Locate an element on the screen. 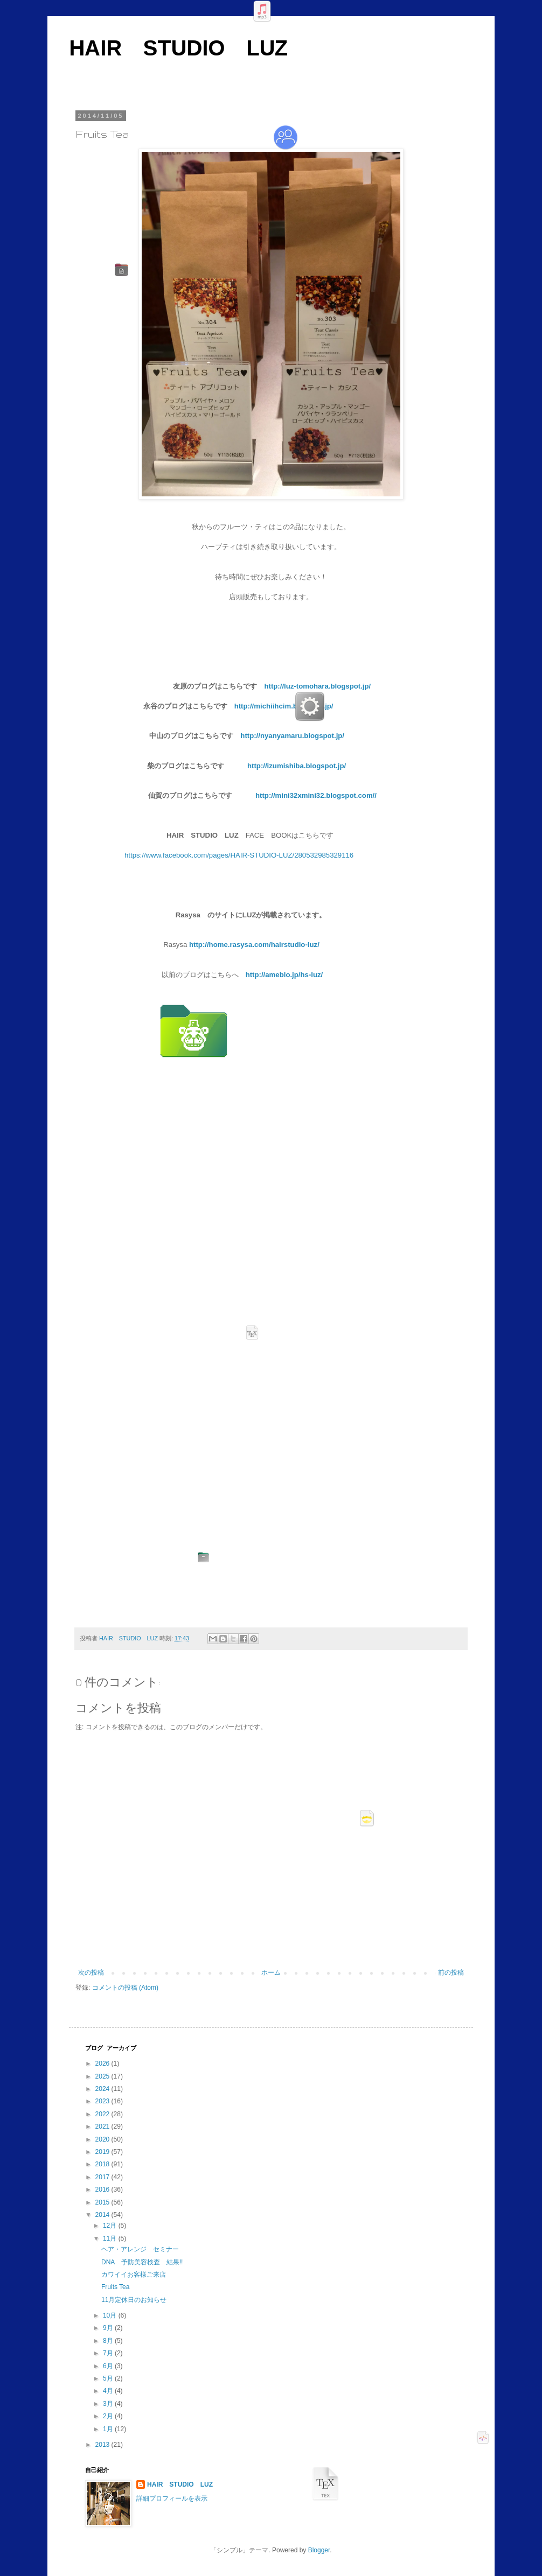 The height and width of the screenshot is (2576, 542). maven xml configuration file is located at coordinates (483, 2437).